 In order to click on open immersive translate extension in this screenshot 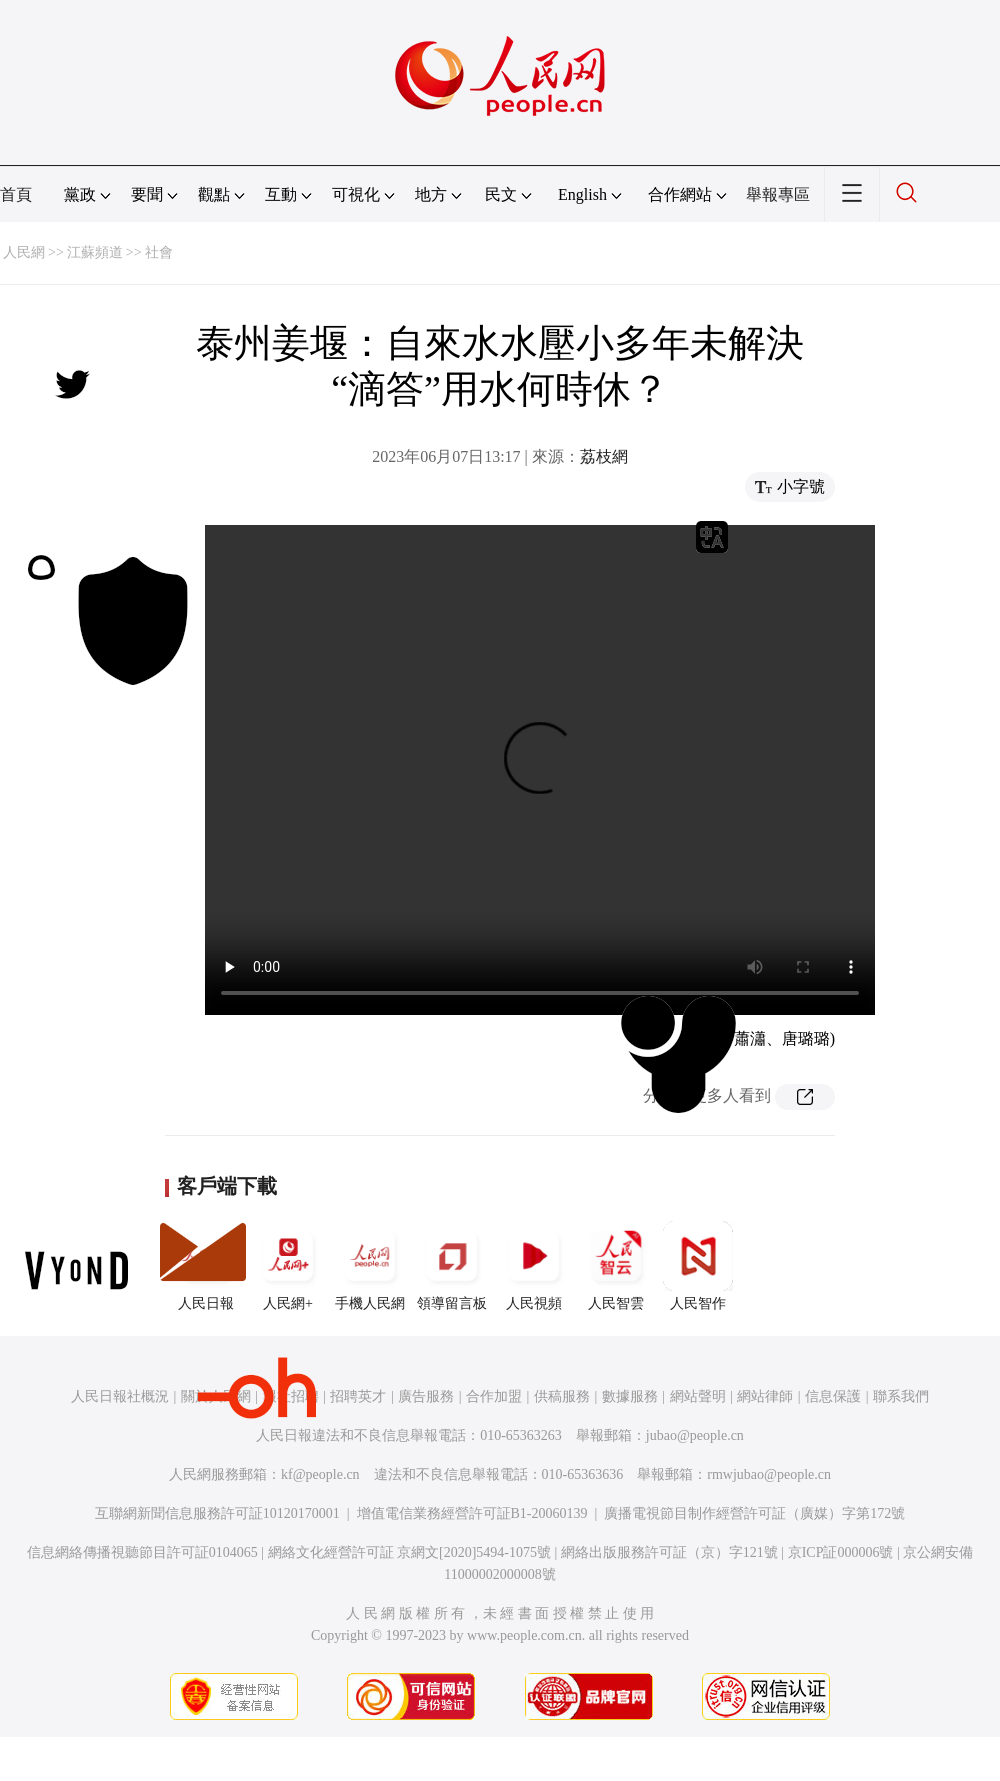, I will do `click(712, 537)`.